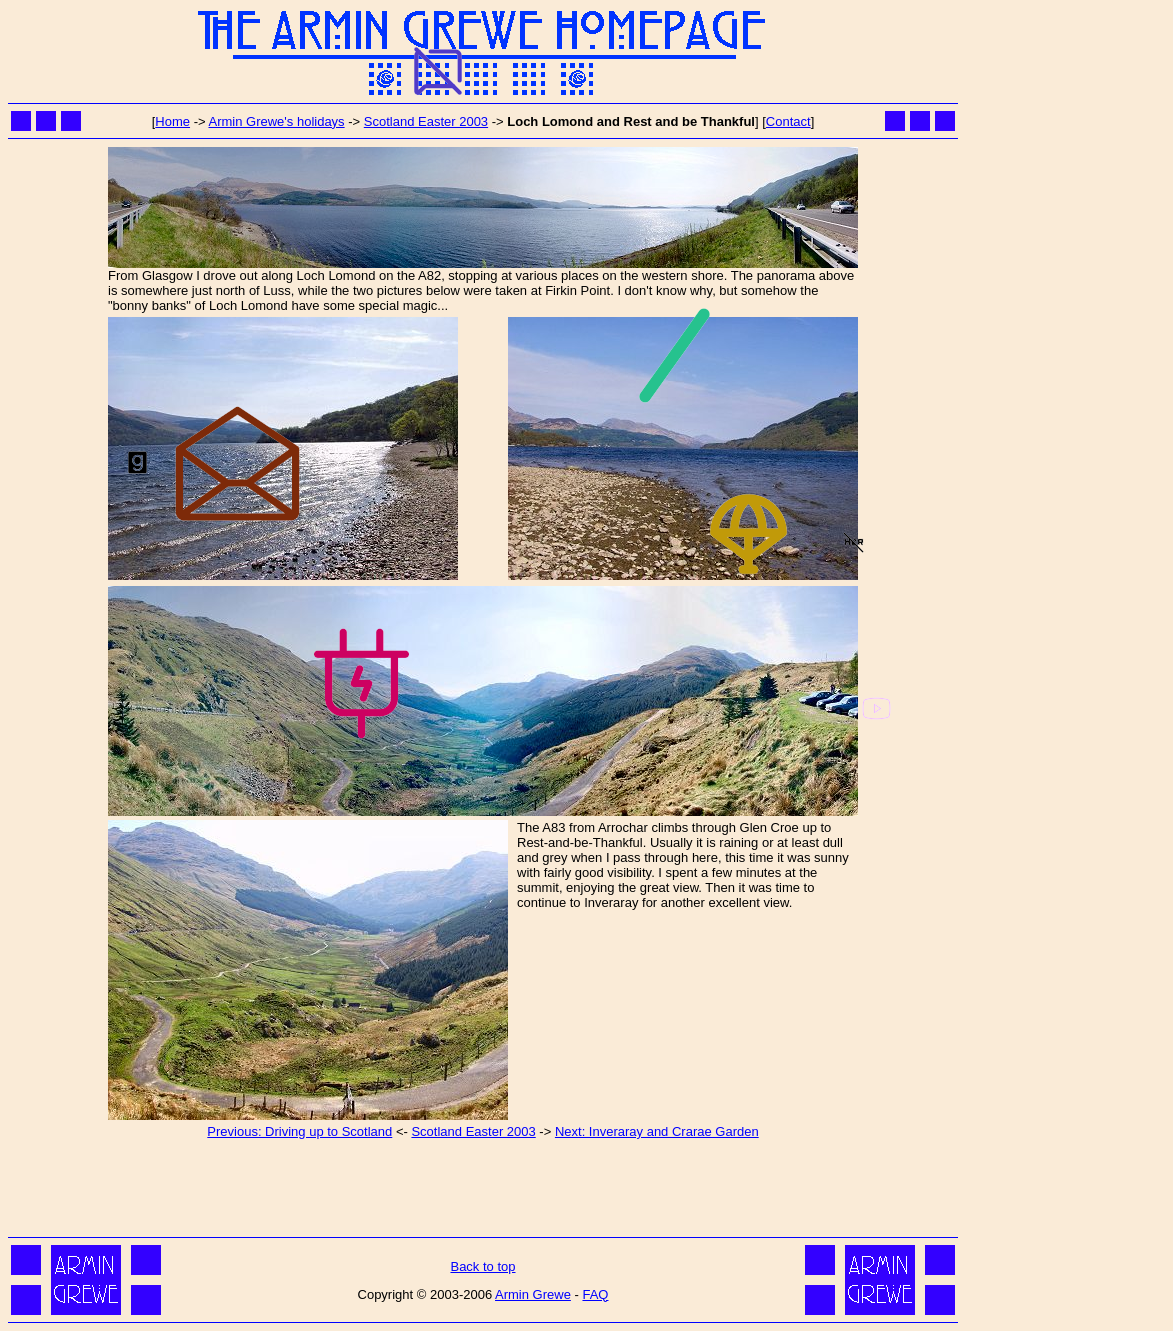  What do you see at coordinates (361, 683) in the screenshot?
I see `indicates device is currently charging` at bounding box center [361, 683].